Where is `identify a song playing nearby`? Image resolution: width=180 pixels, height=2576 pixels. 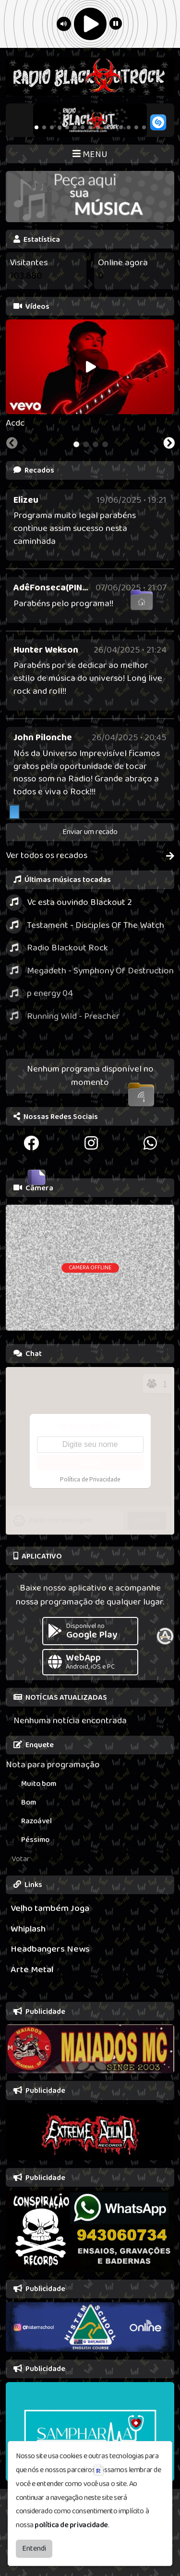 identify a song playing nearby is located at coordinates (158, 122).